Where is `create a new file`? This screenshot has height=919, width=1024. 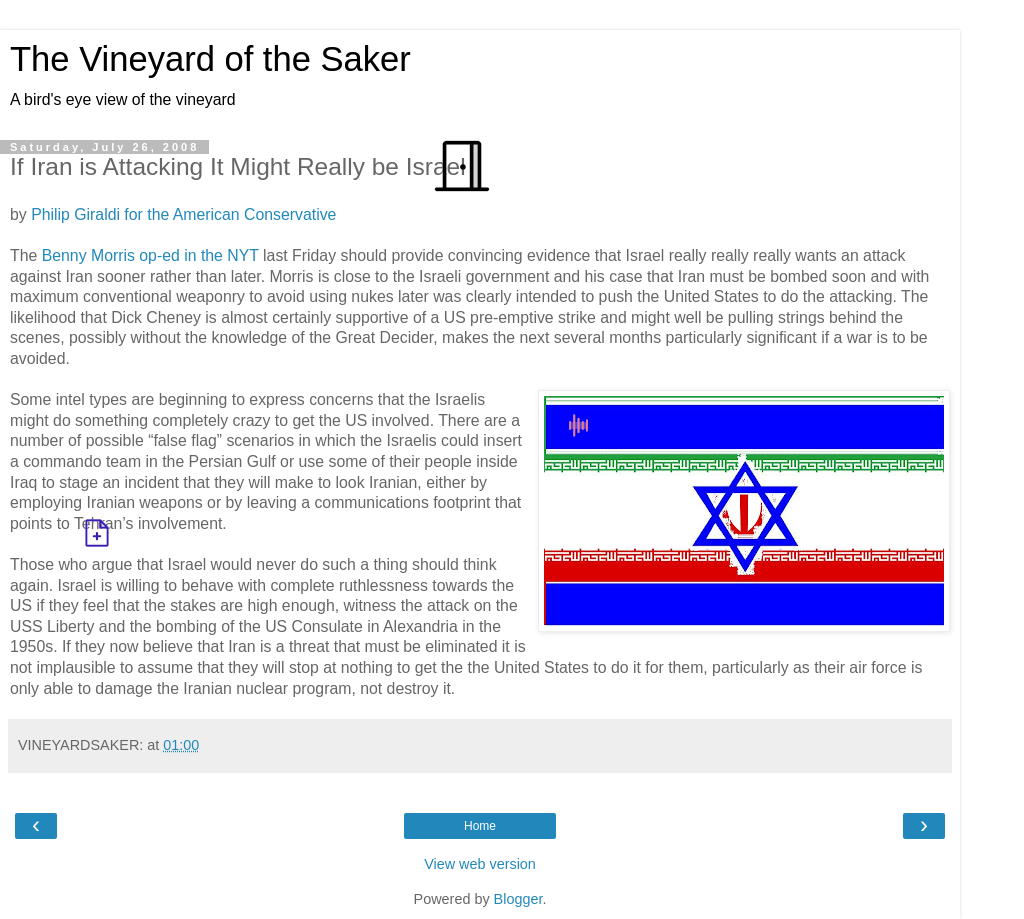
create a new file is located at coordinates (97, 533).